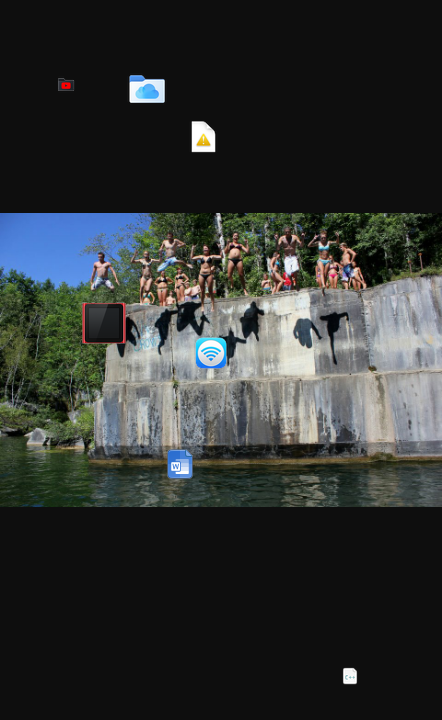  Describe the element at coordinates (66, 85) in the screenshot. I see `open folder containing youtube downloads` at that location.